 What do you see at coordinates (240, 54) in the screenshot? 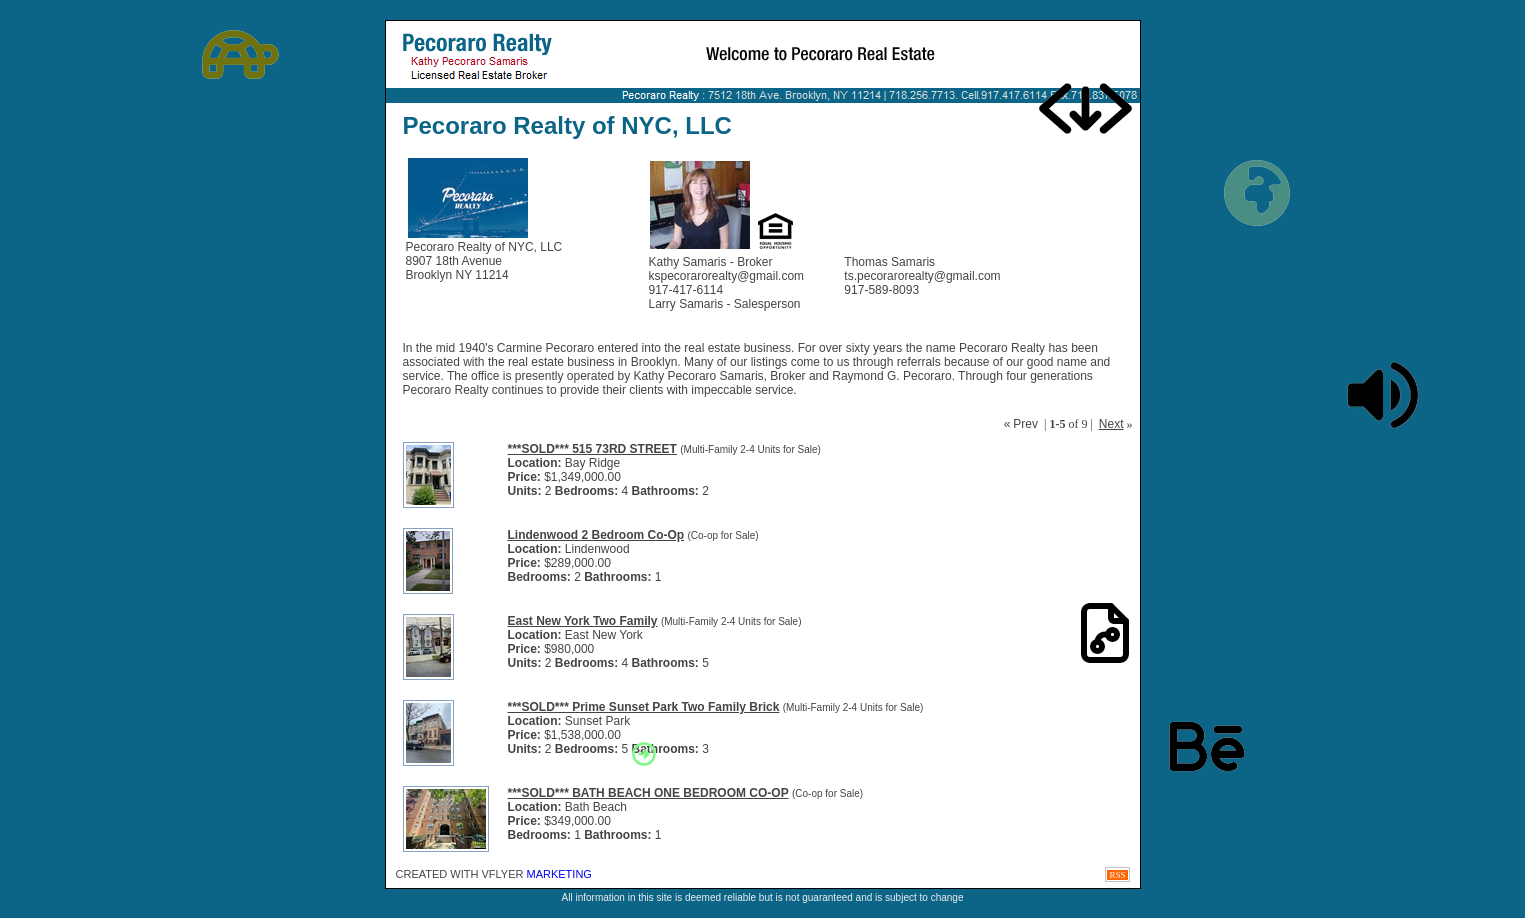
I see `indicates slow loading or processing speed` at bounding box center [240, 54].